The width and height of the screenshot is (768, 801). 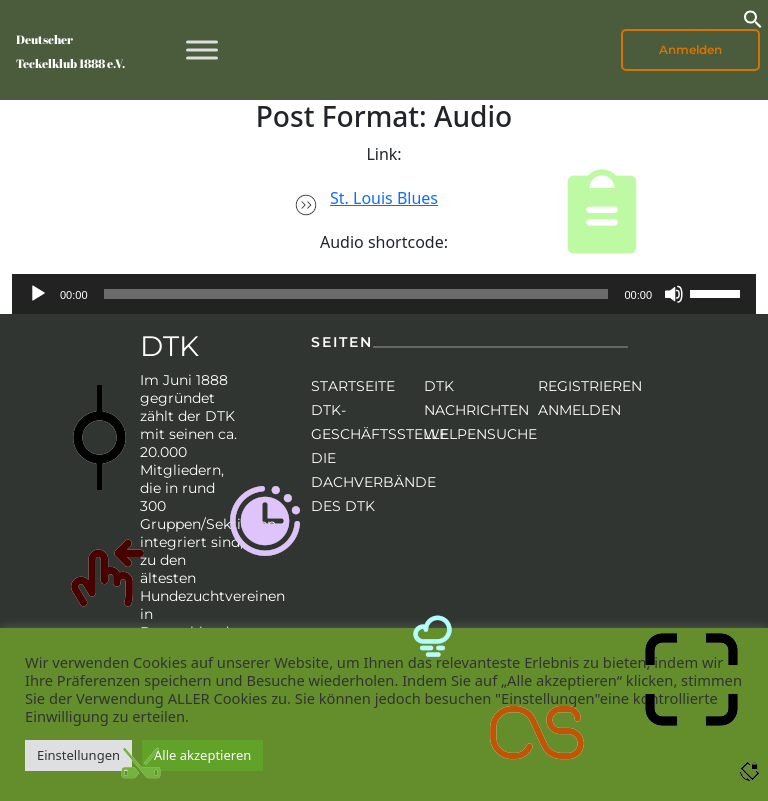 What do you see at coordinates (99, 437) in the screenshot?
I see `view commit history` at bounding box center [99, 437].